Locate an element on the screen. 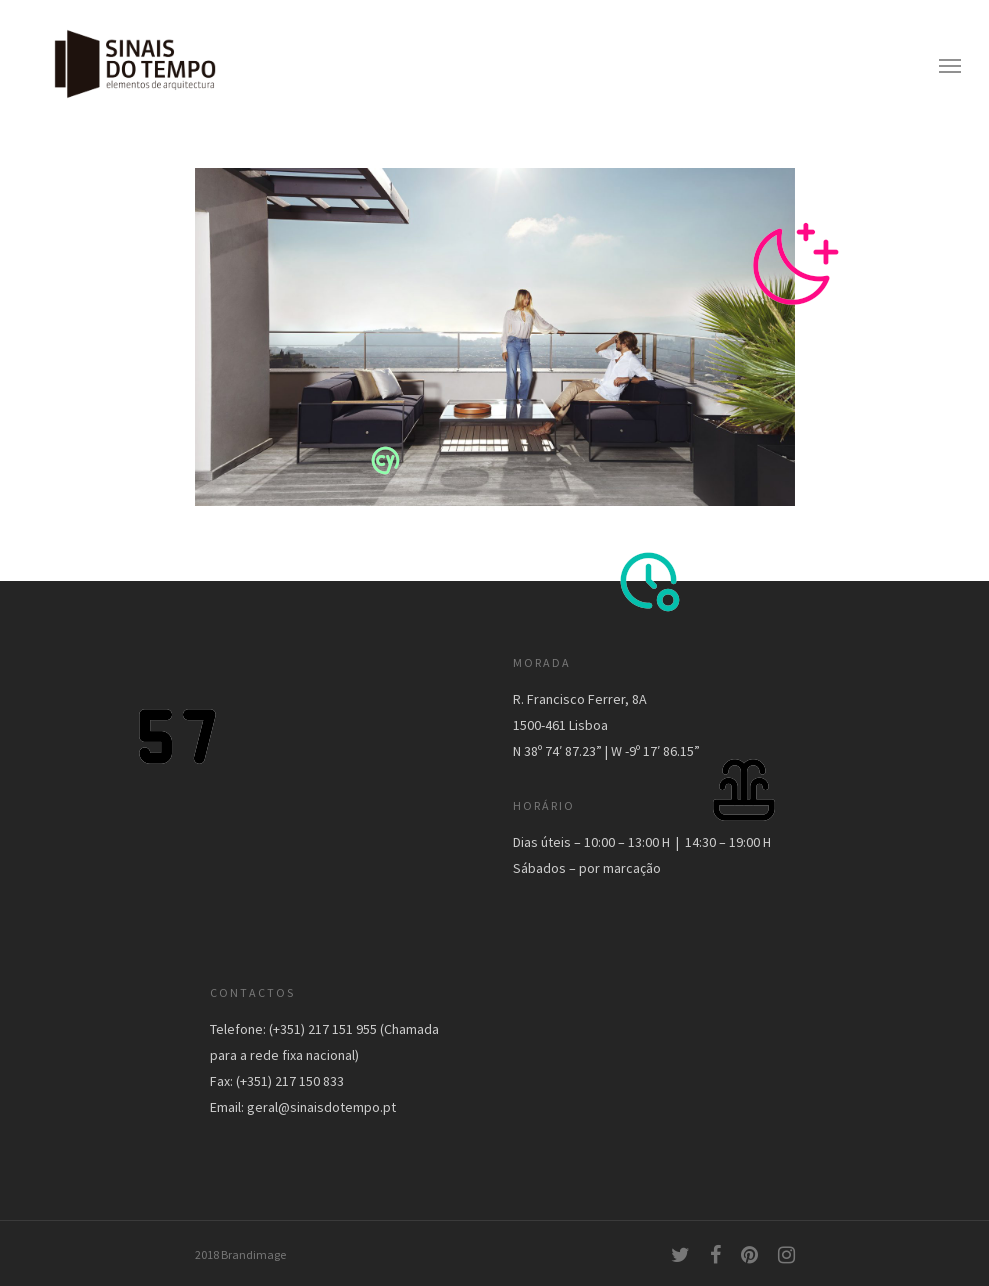 This screenshot has height=1286, width=989. indicates item number 57 in a list or sequence is located at coordinates (177, 736).